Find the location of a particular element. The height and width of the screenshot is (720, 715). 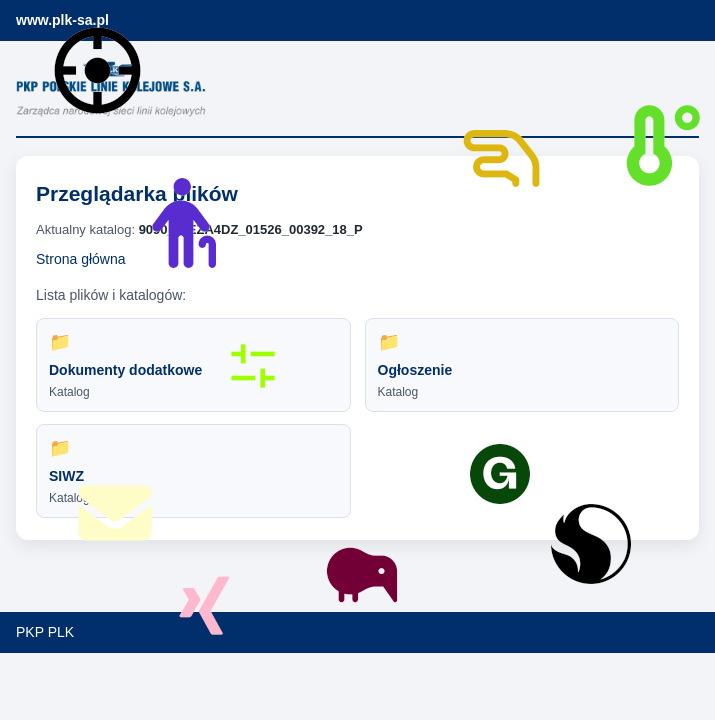

link to gumroad store or profile is located at coordinates (500, 474).